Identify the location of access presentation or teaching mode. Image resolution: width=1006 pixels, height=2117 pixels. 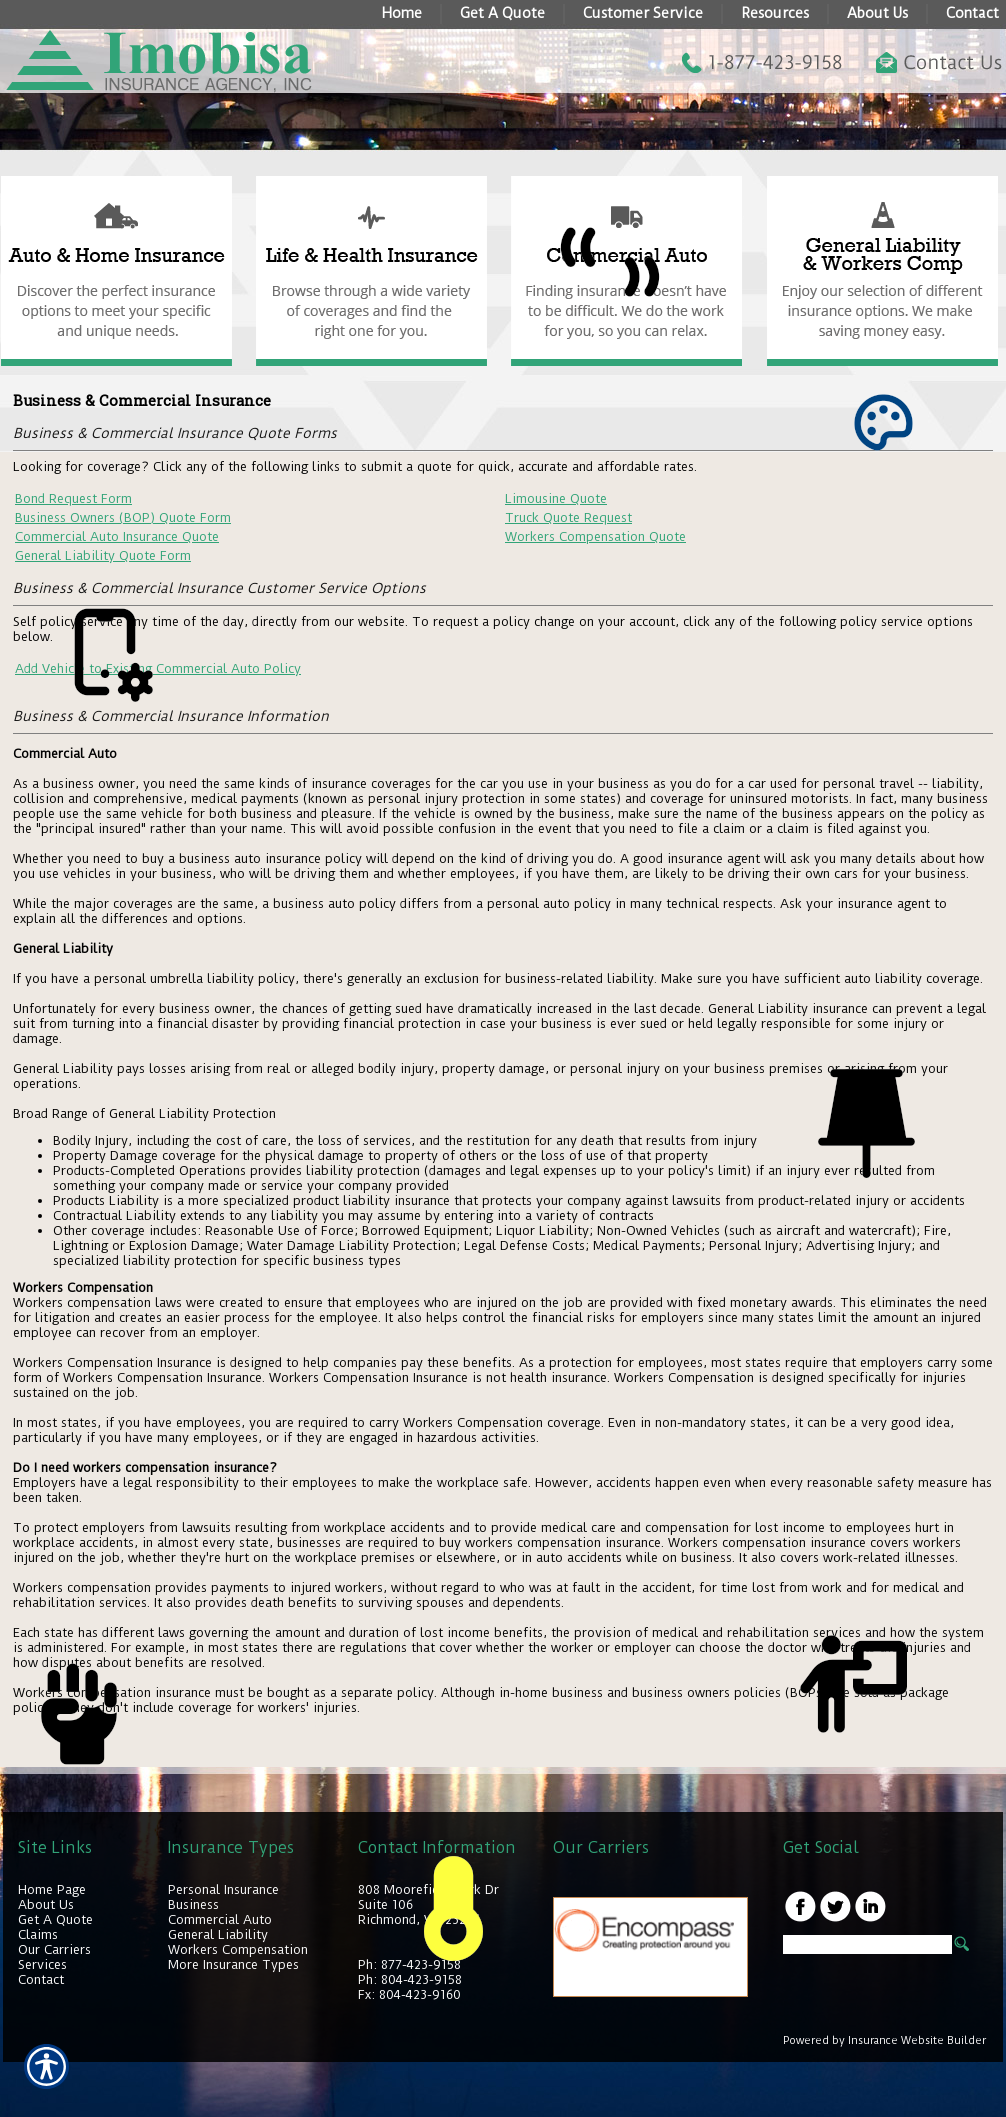
(853, 1684).